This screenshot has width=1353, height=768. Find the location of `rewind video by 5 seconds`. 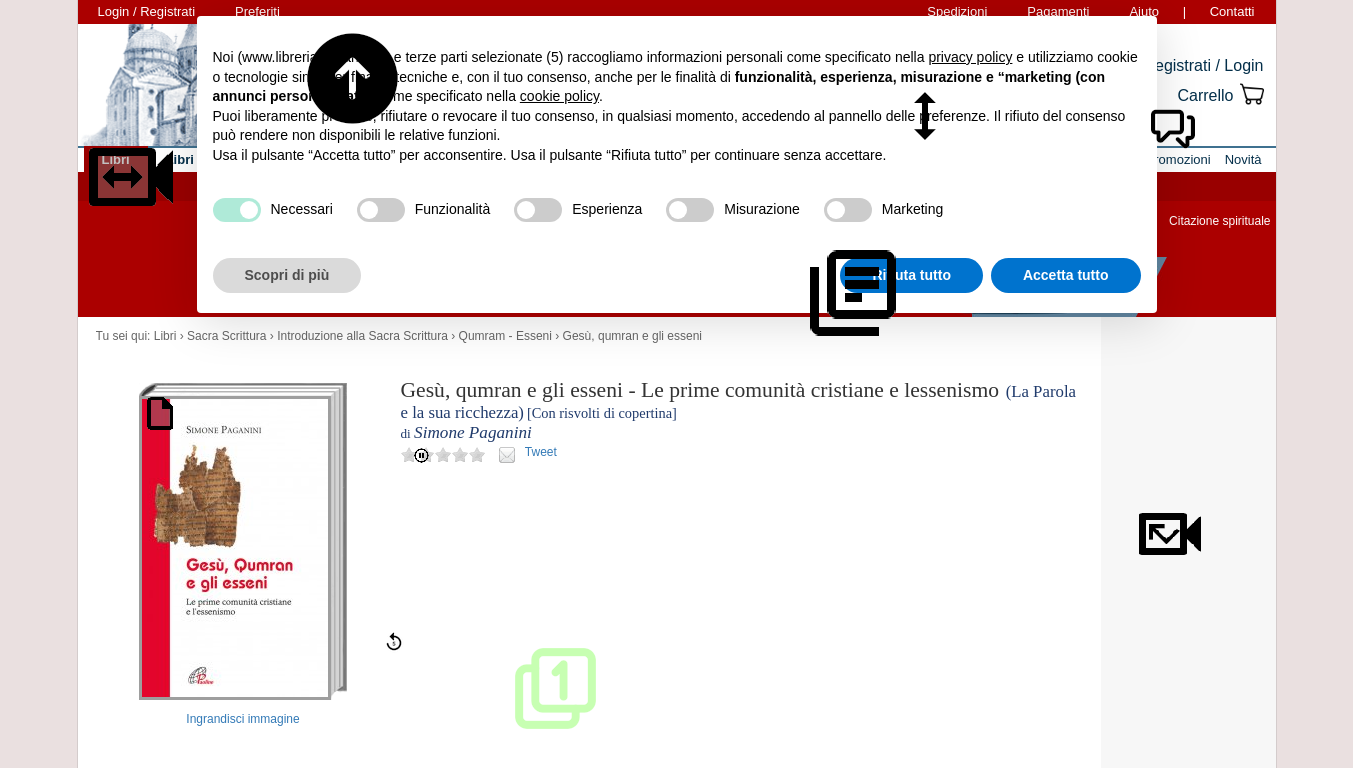

rewind video by 5 seconds is located at coordinates (394, 642).